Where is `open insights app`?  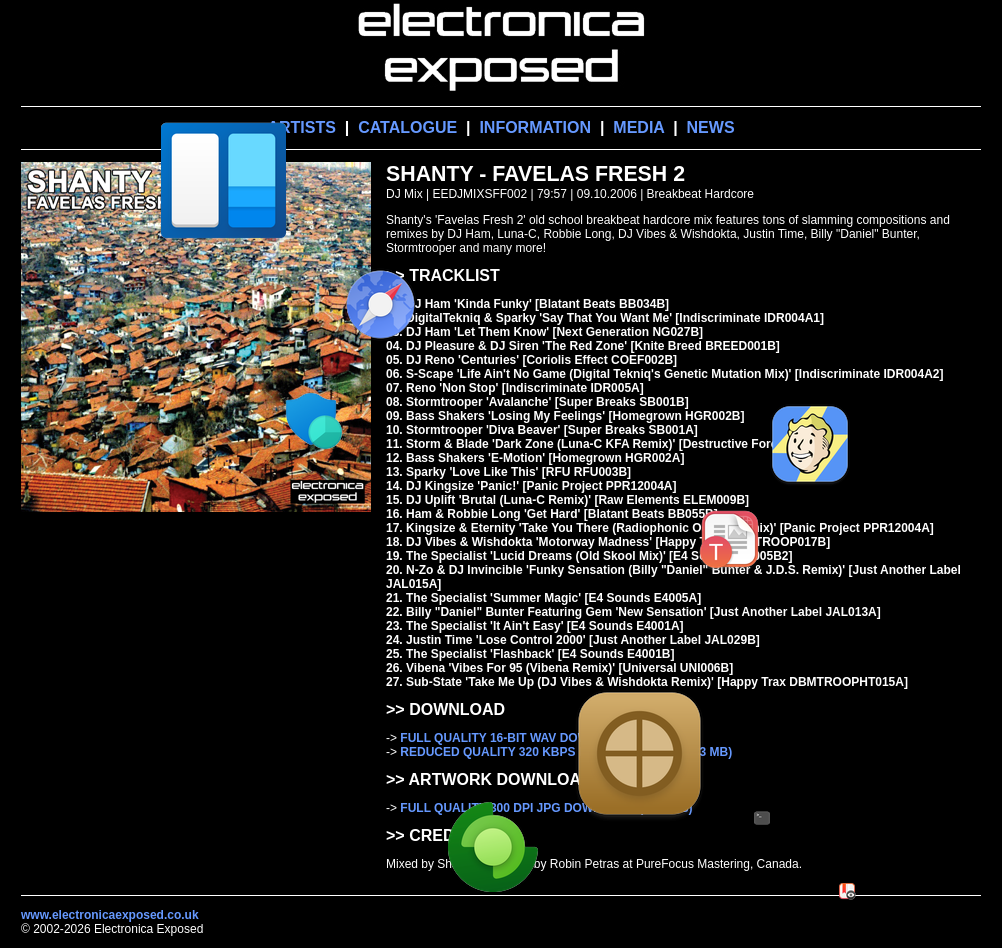
open insights app is located at coordinates (493, 847).